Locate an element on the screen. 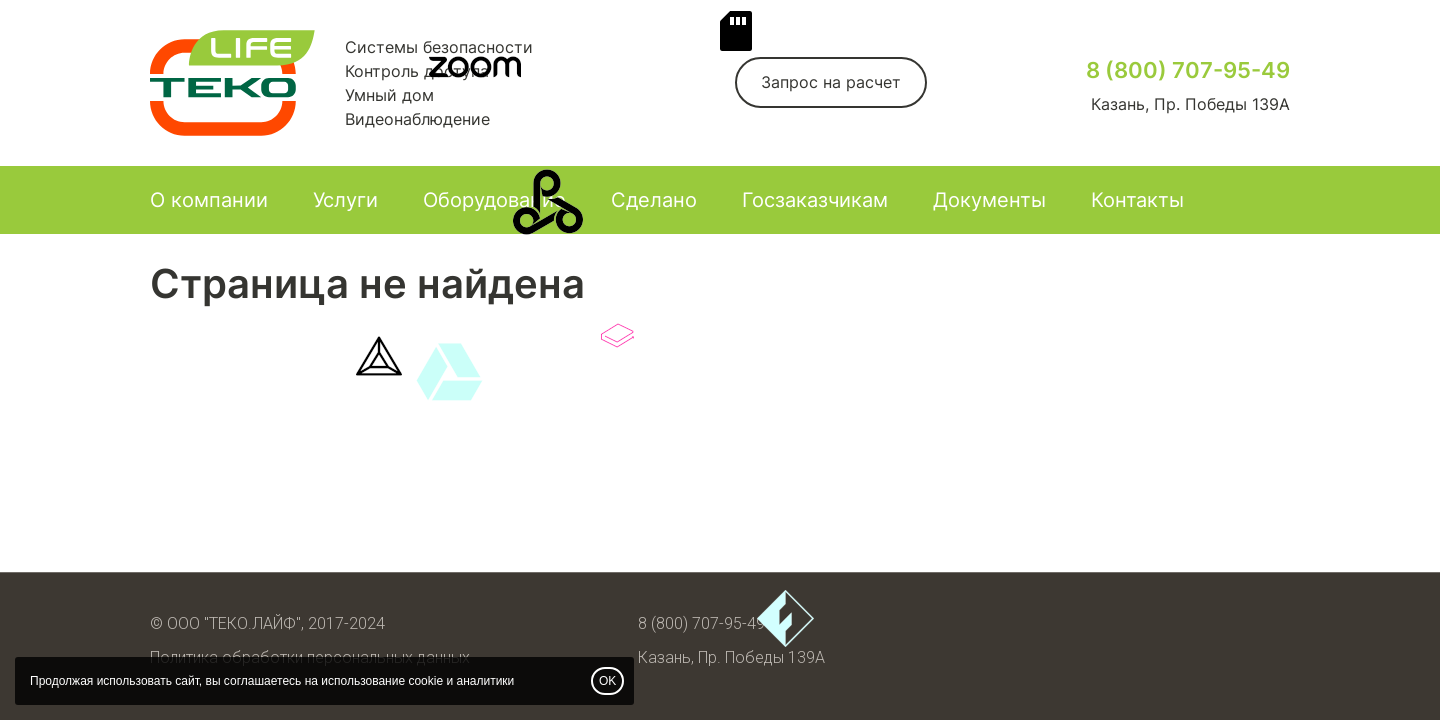 Image resolution: width=1440 pixels, height=720 pixels. flashforge brand logo is located at coordinates (785, 618).